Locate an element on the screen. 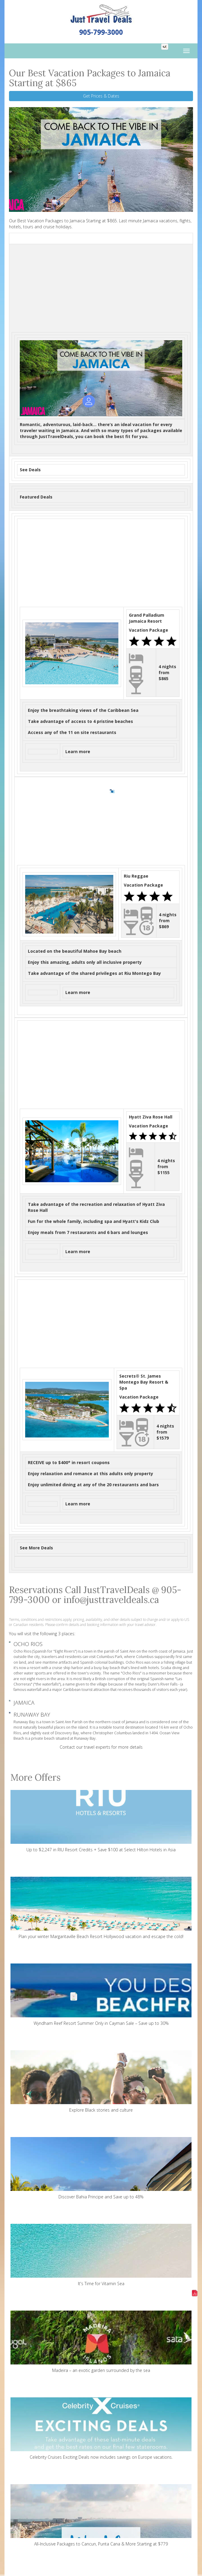  open microsoft iot plug and play folder is located at coordinates (112, 791).